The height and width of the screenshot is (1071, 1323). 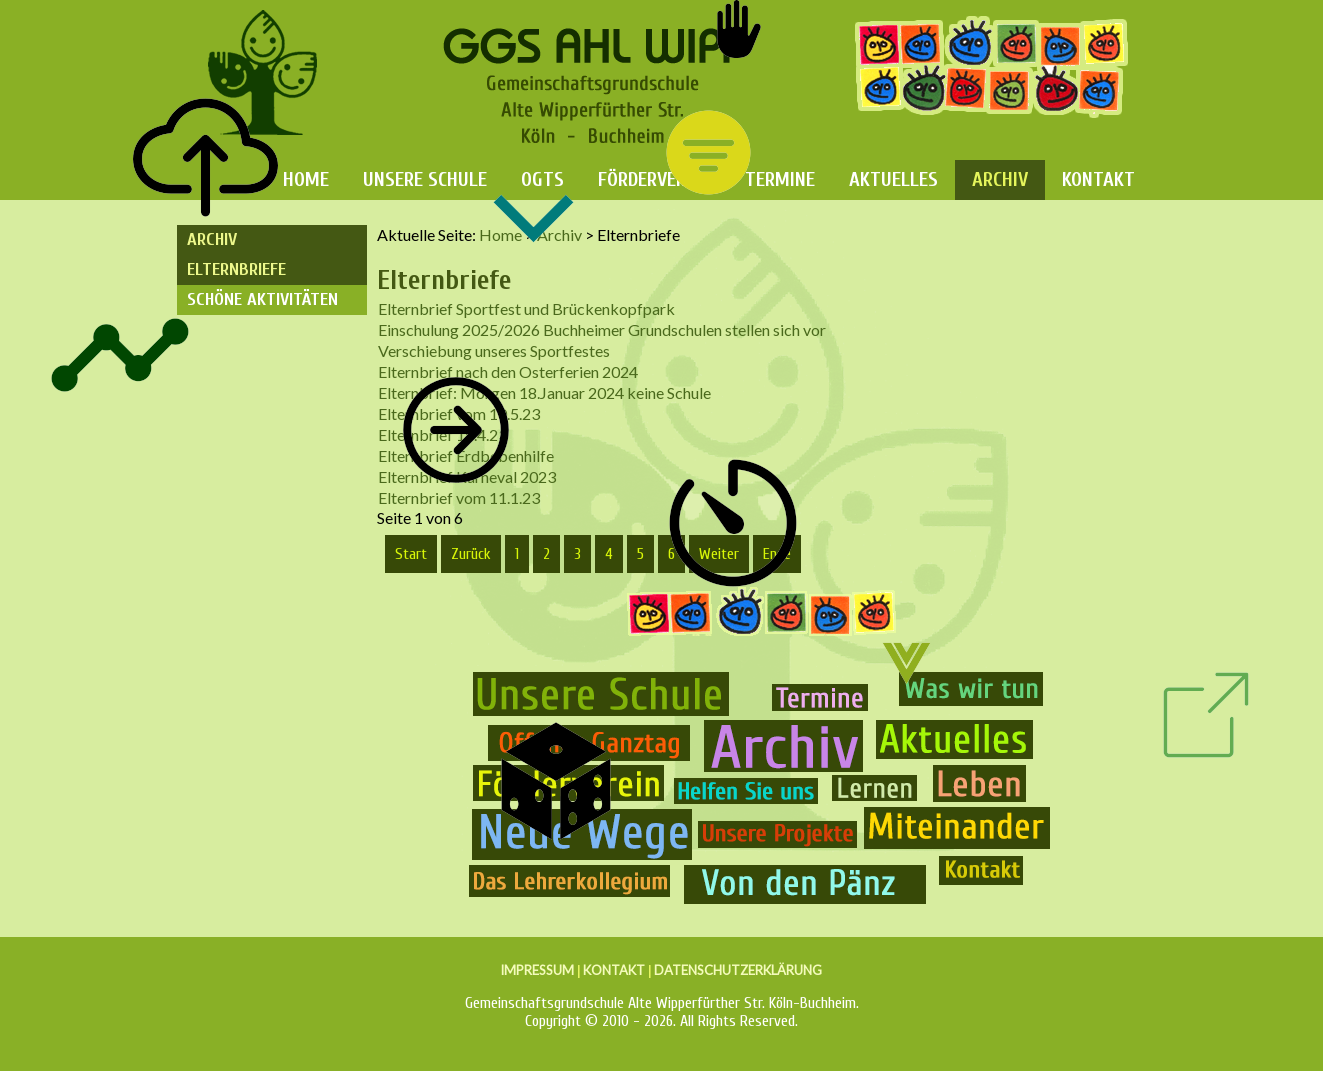 What do you see at coordinates (906, 663) in the screenshot?
I see `Vue.js framework logo` at bounding box center [906, 663].